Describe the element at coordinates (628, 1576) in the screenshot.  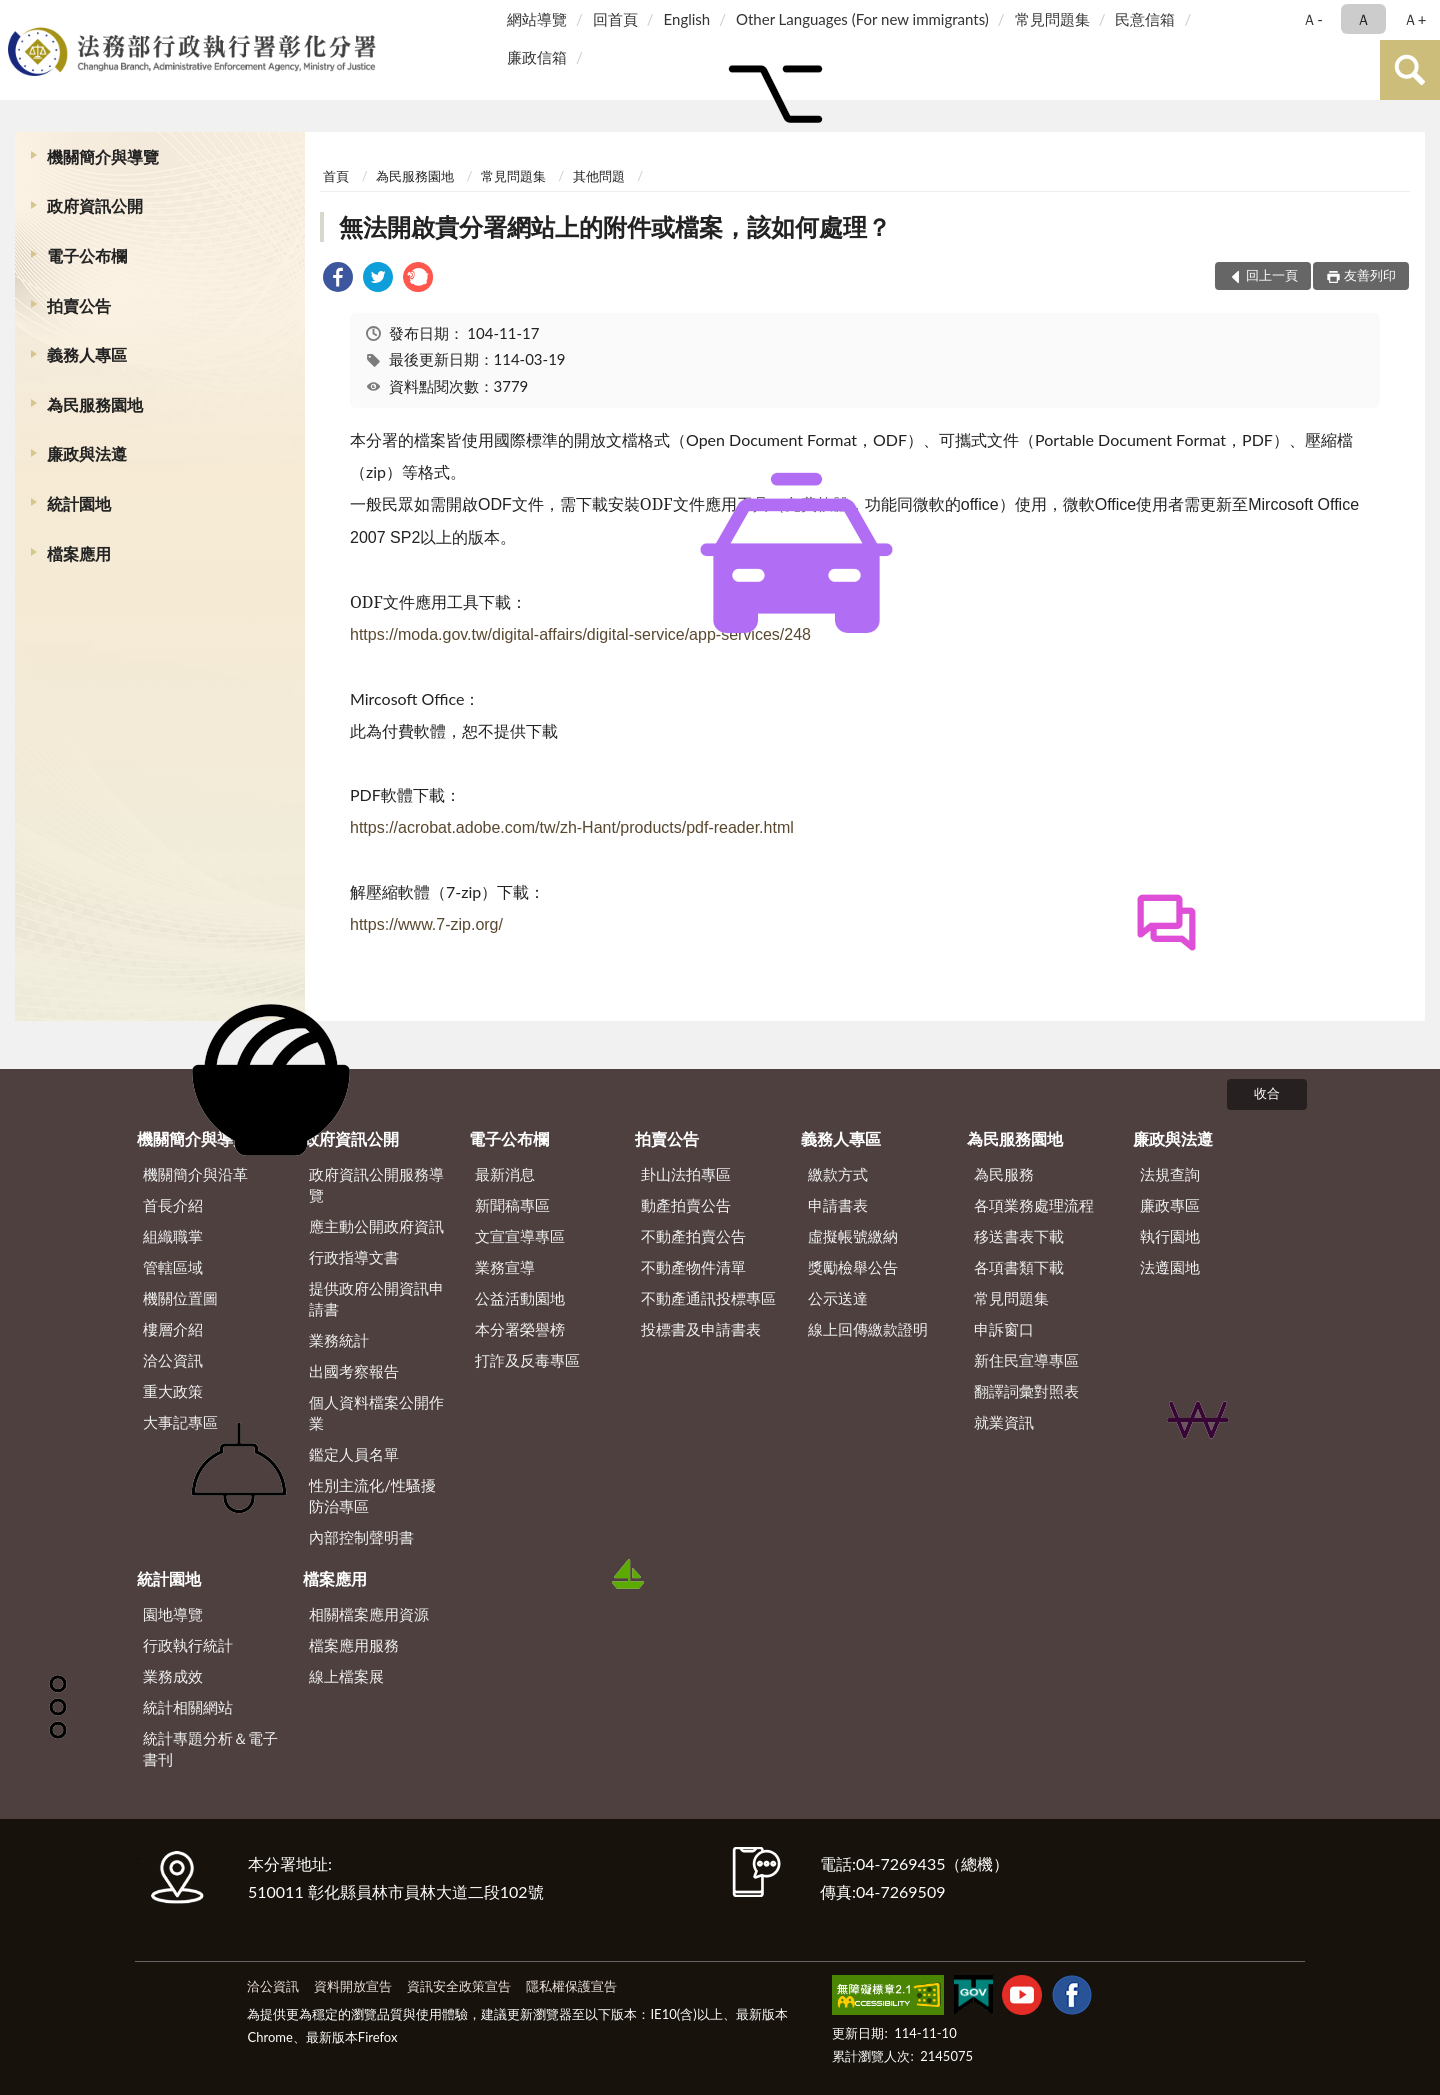
I see `access sailing or boating features` at that location.